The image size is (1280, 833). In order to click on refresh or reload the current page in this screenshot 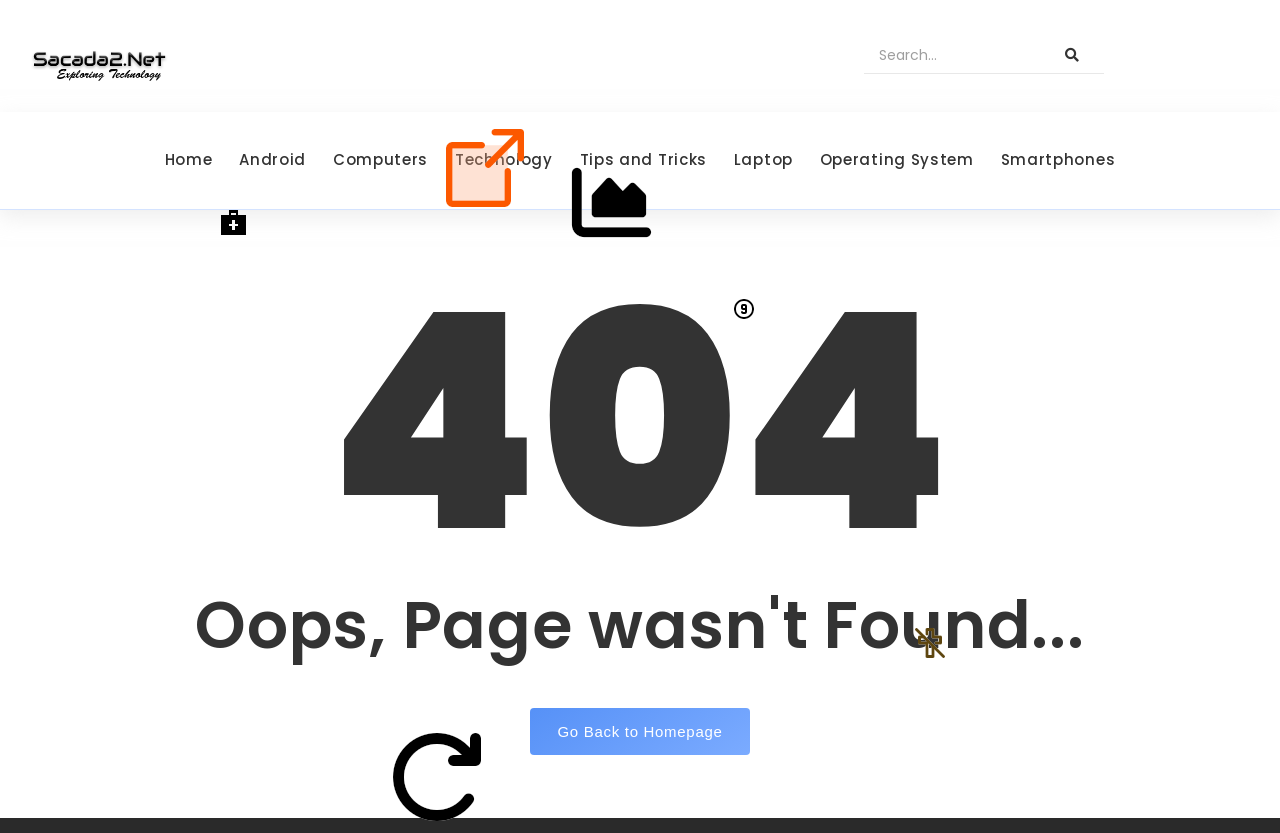, I will do `click(437, 777)`.